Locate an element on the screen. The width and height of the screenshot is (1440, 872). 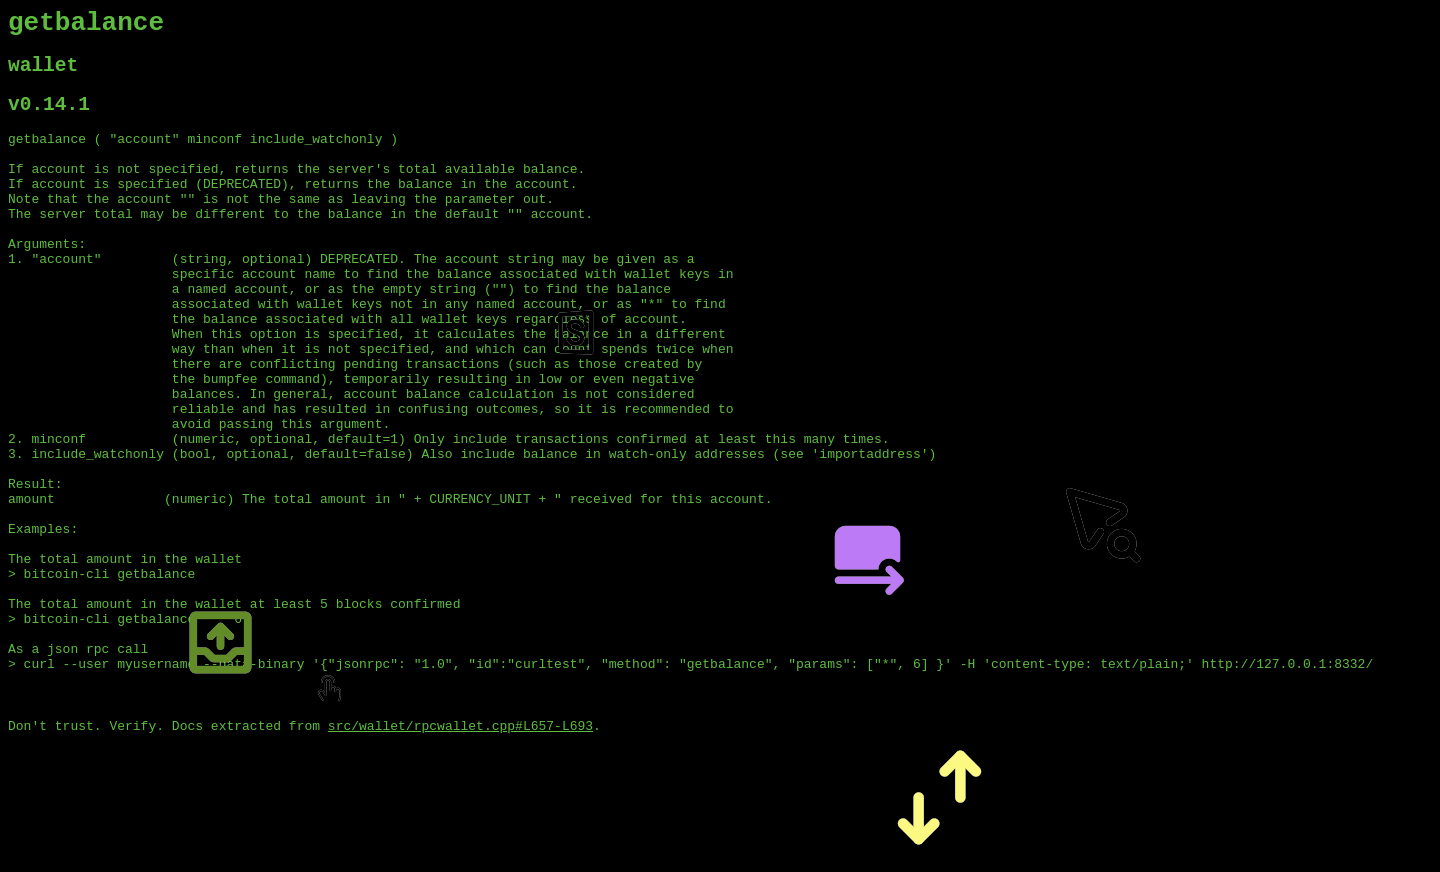
tap to interact with this element is located at coordinates (329, 688).